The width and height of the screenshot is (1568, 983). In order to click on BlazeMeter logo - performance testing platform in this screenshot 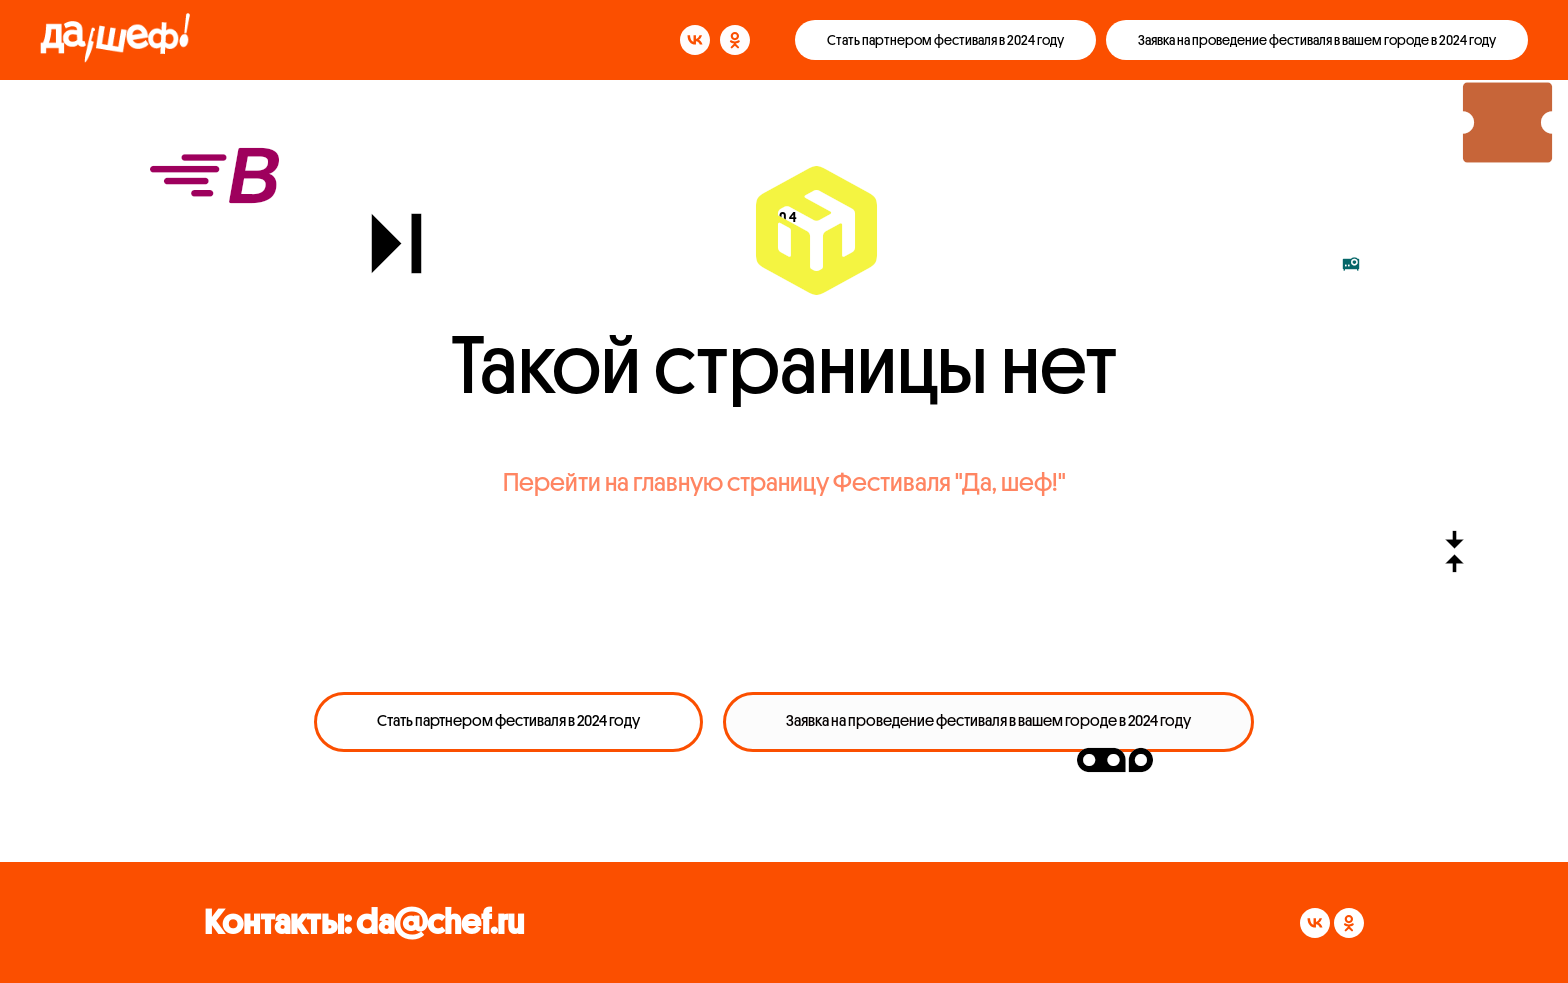, I will do `click(214, 175)`.